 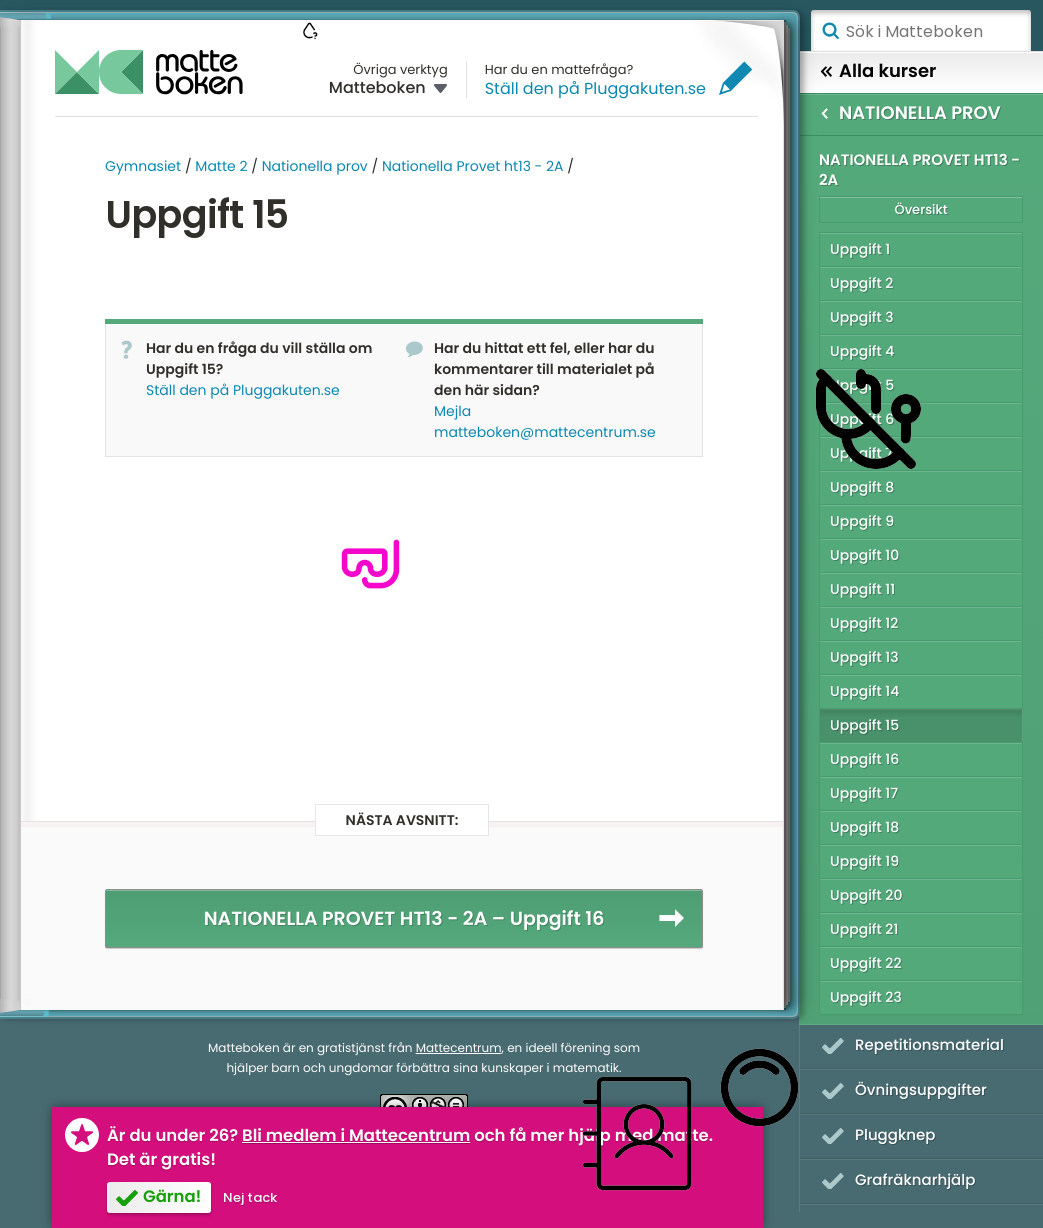 I want to click on access scuba diving or snorkeling activities, so click(x=370, y=565).